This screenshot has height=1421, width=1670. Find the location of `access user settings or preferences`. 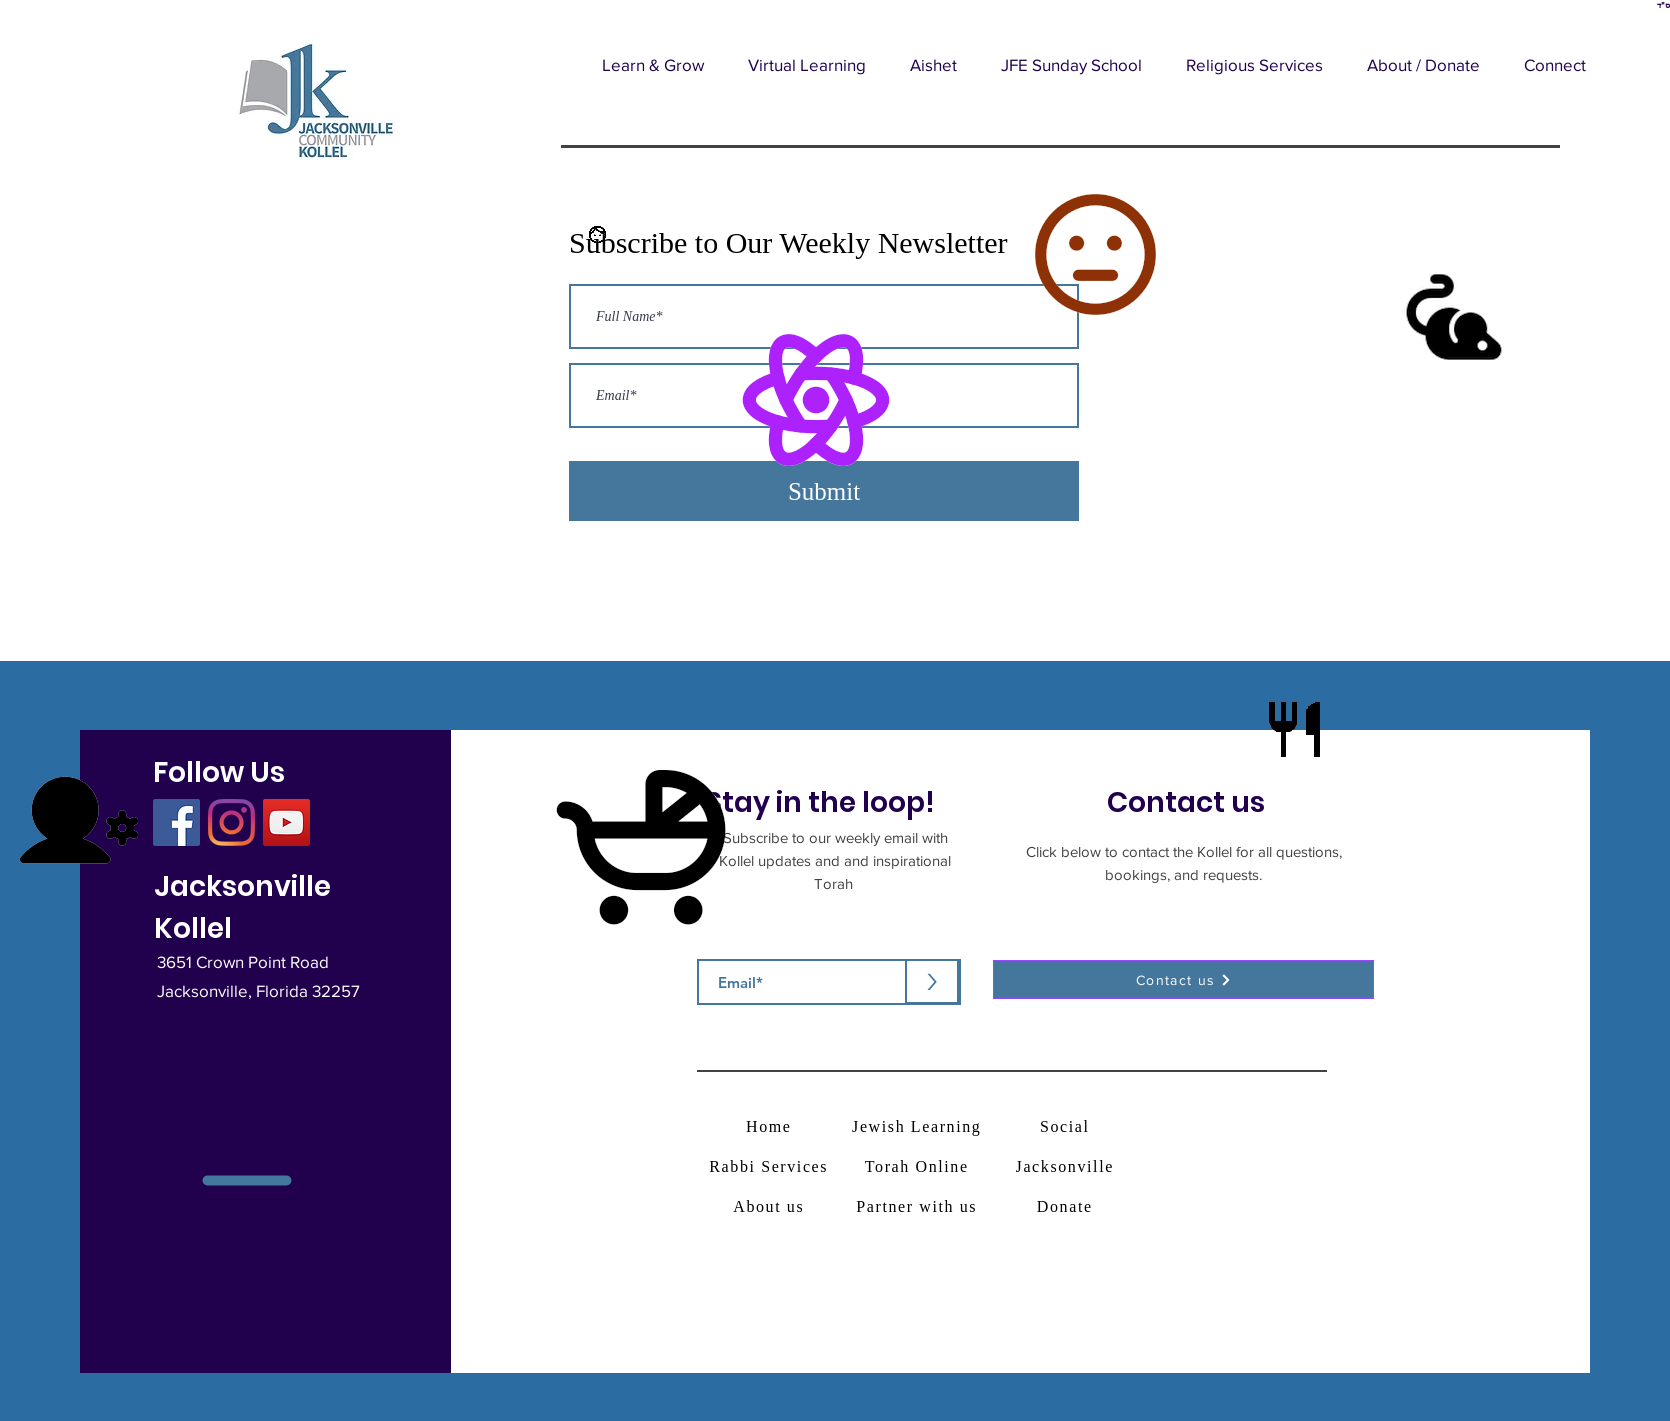

access user settings or preferences is located at coordinates (75, 824).